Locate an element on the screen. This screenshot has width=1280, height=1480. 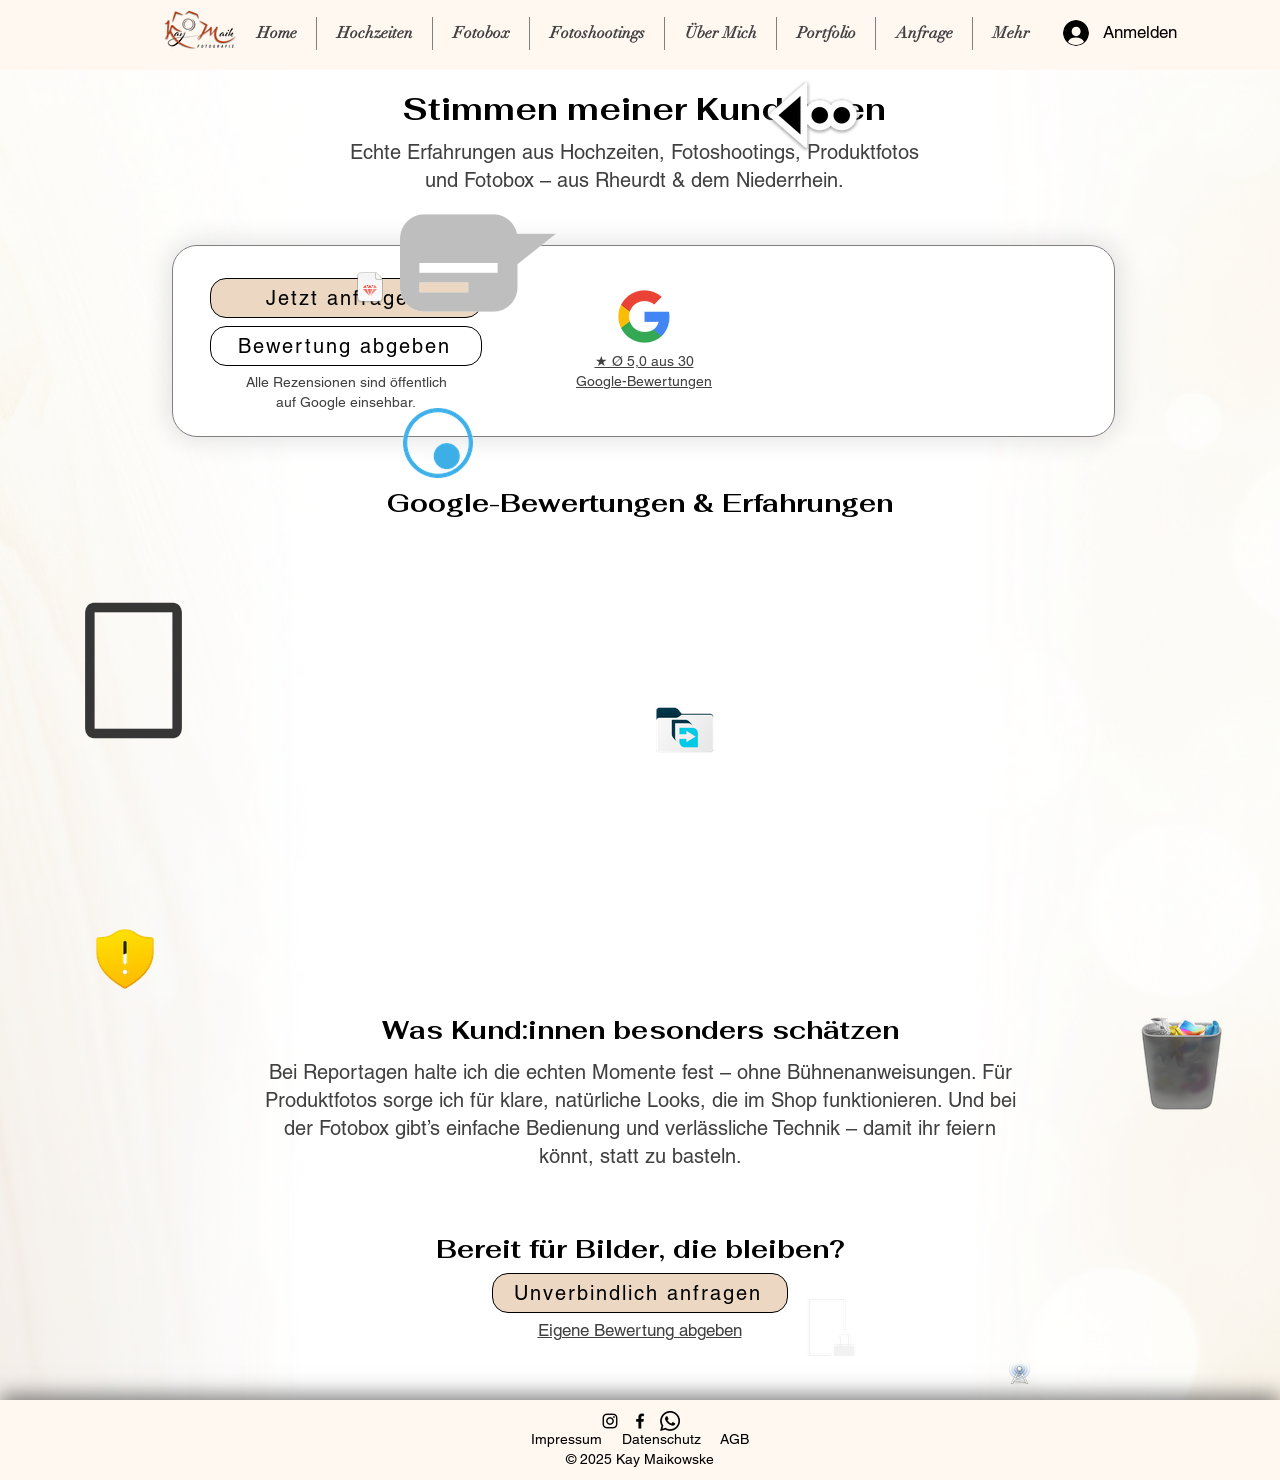
screen rotation is locked to portrait mode is located at coordinates (831, 1327).